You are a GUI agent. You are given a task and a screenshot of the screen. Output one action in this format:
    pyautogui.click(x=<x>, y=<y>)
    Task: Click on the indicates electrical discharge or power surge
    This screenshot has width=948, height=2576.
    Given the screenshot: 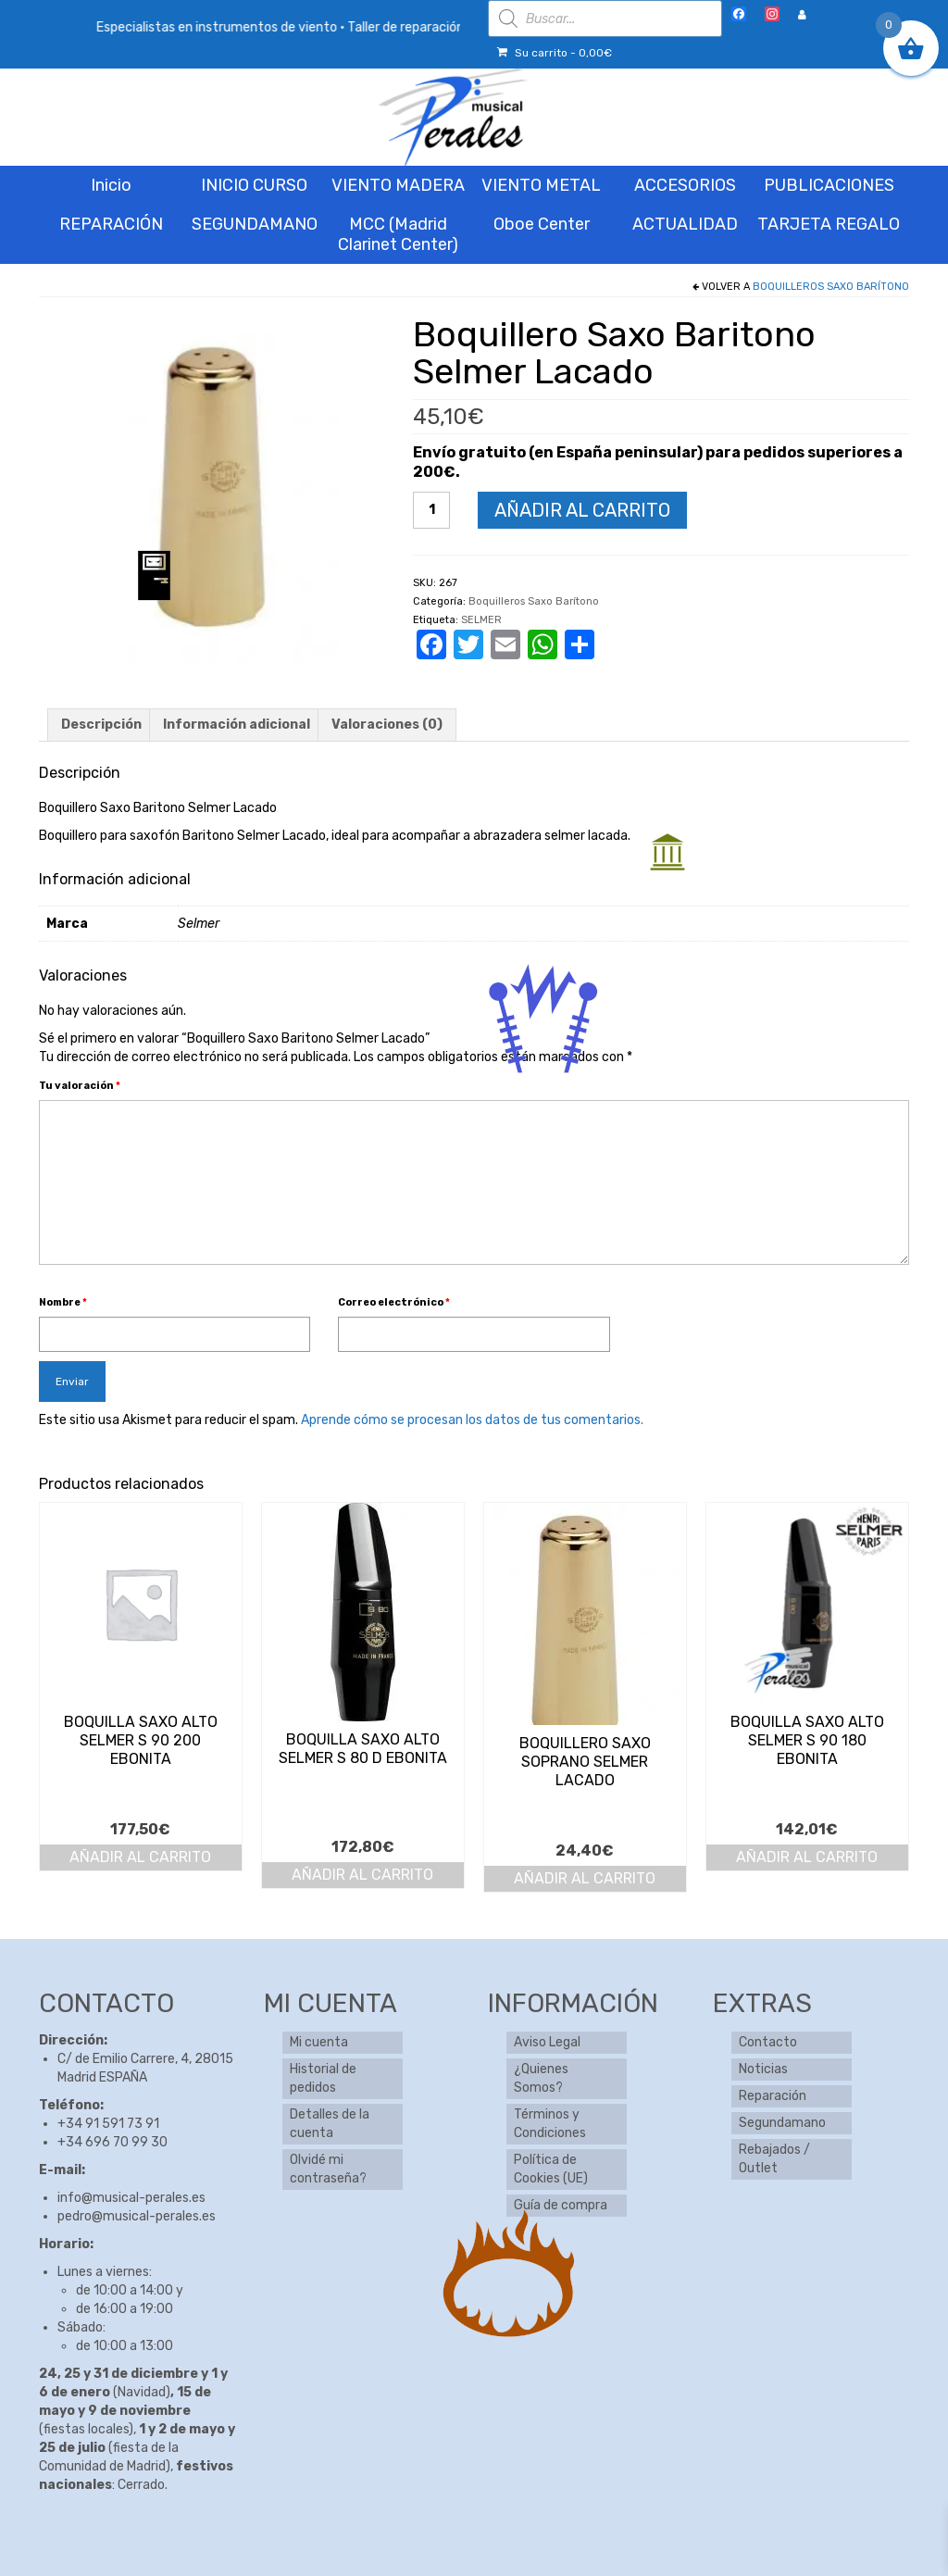 What is the action you would take?
    pyautogui.click(x=543, y=1018)
    